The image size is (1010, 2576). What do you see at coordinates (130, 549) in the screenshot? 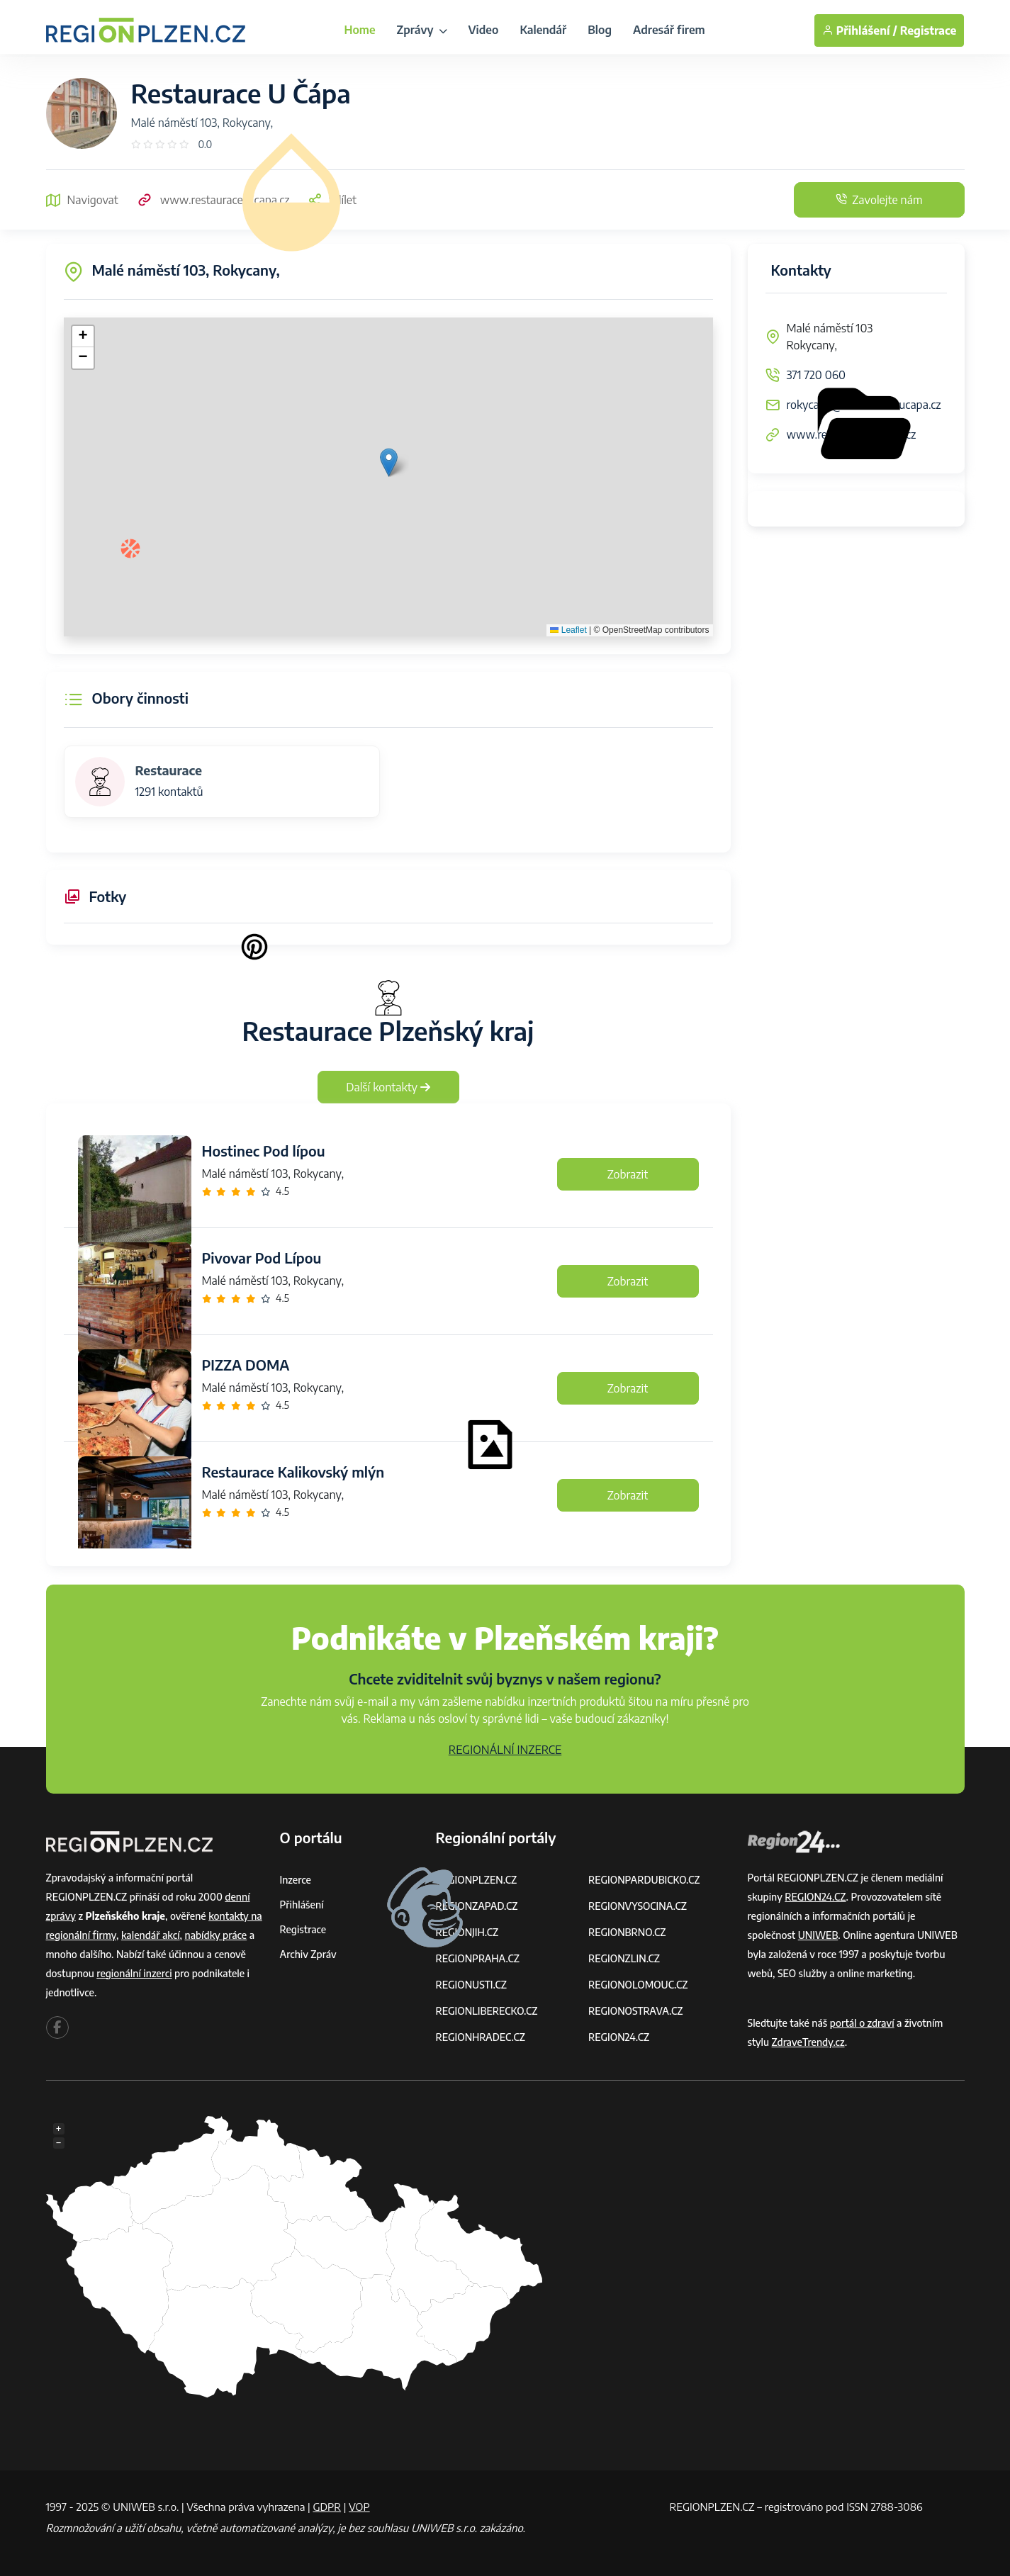
I see `view basketball or sports content` at bounding box center [130, 549].